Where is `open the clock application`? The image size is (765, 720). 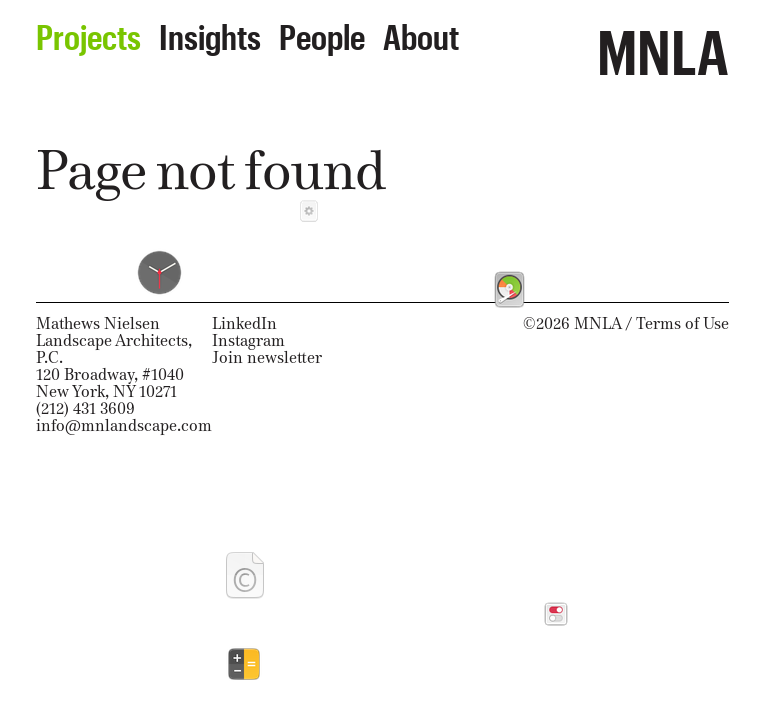
open the clock application is located at coordinates (159, 272).